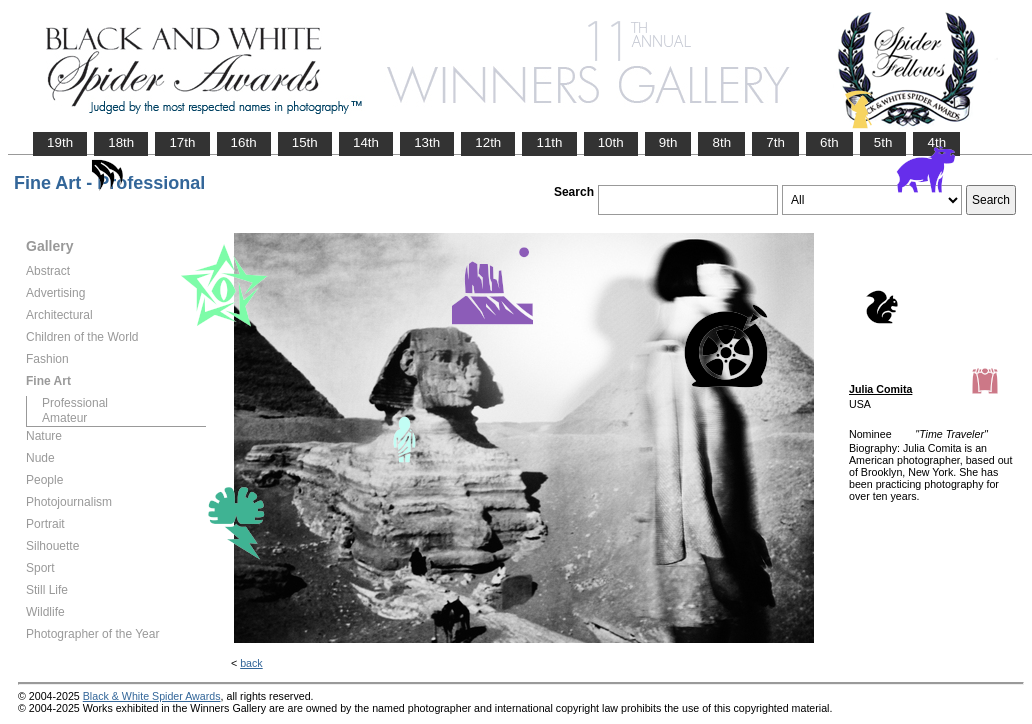  I want to click on capybara character or avatar selection, so click(925, 169).